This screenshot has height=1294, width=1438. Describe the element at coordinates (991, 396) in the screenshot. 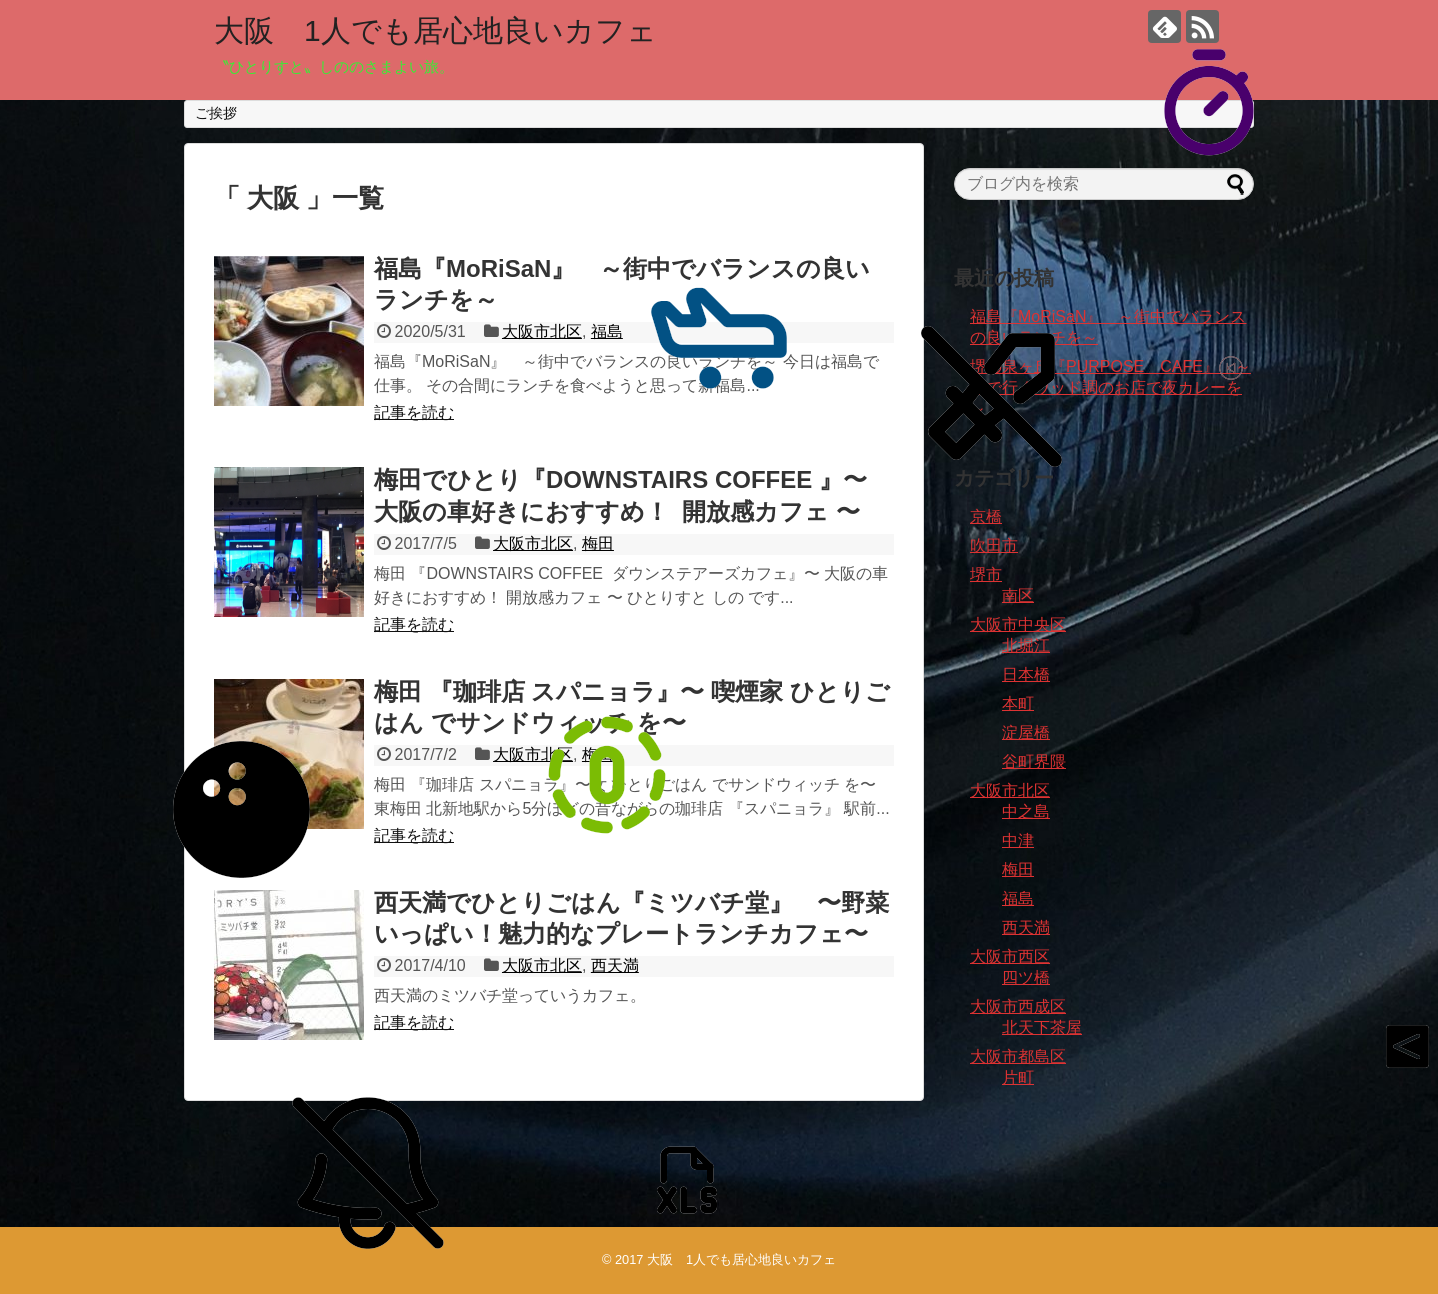

I see `disable combat mode` at that location.